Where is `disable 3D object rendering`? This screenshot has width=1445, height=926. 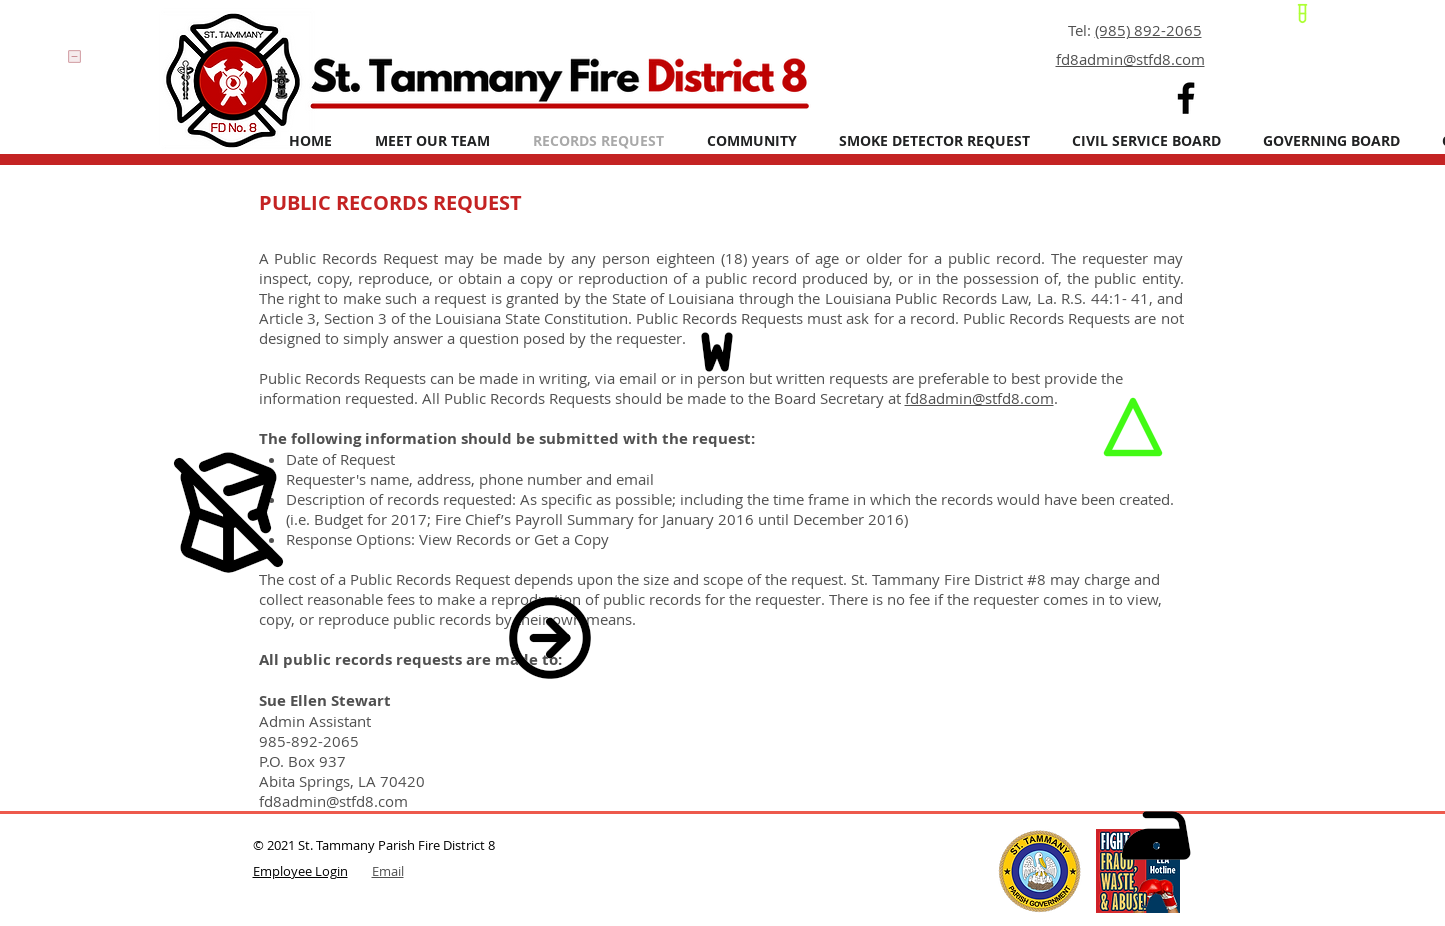
disable 3D object rendering is located at coordinates (228, 512).